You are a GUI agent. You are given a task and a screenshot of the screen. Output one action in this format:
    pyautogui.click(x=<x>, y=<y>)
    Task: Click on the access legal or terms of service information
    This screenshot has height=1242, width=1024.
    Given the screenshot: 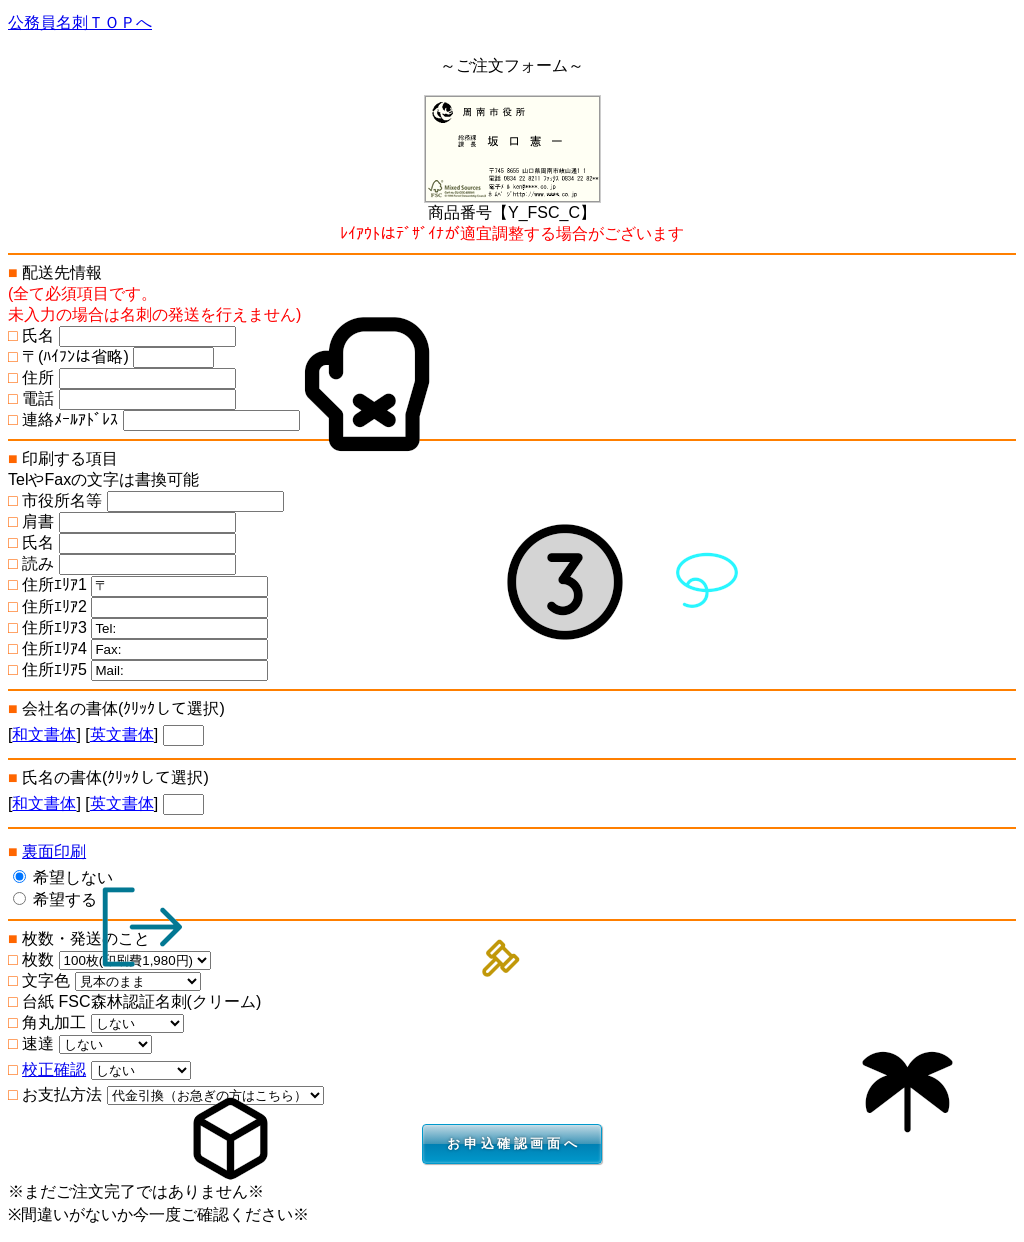 What is the action you would take?
    pyautogui.click(x=499, y=959)
    